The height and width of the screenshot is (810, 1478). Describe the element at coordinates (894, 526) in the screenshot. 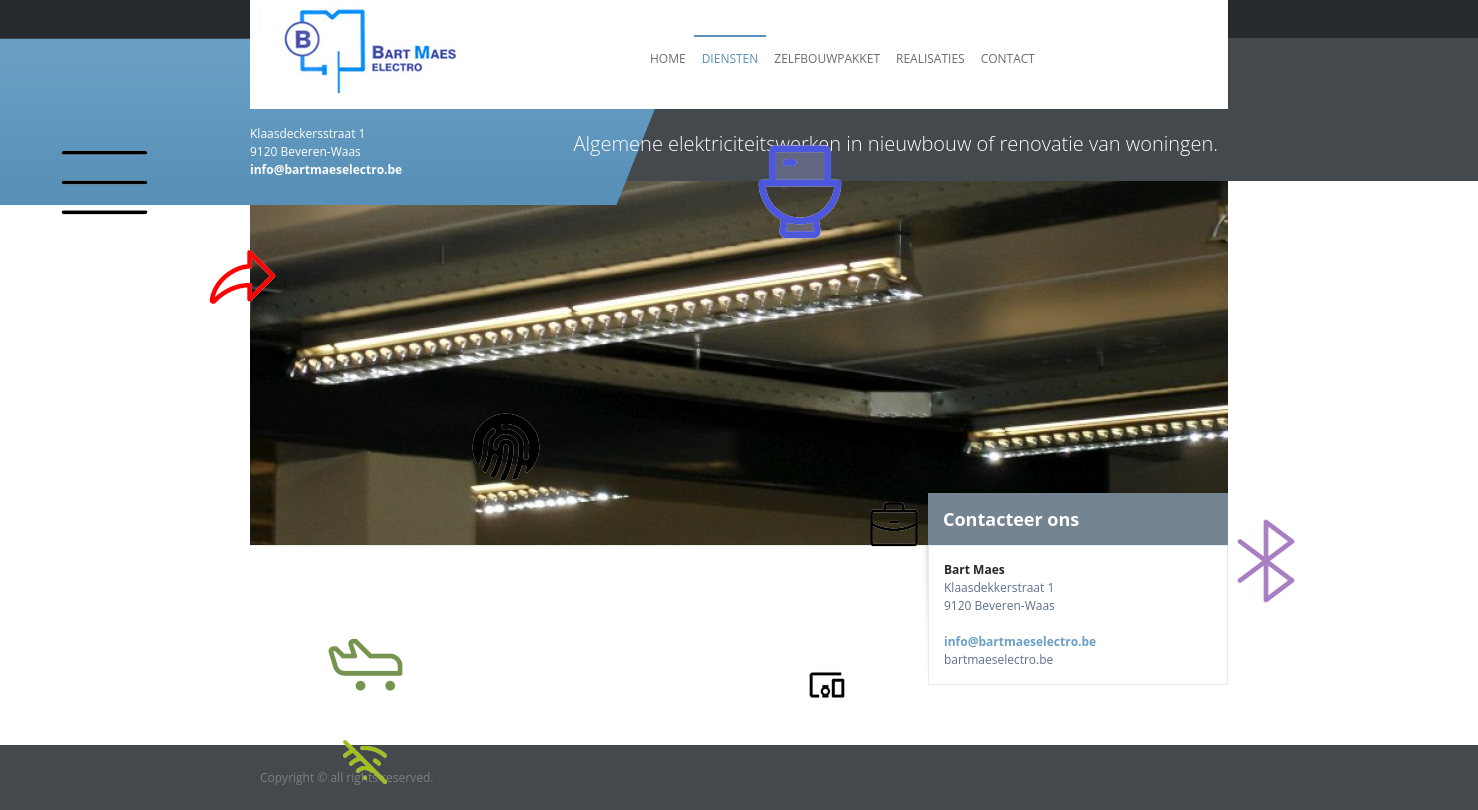

I see `access work or business-related features` at that location.